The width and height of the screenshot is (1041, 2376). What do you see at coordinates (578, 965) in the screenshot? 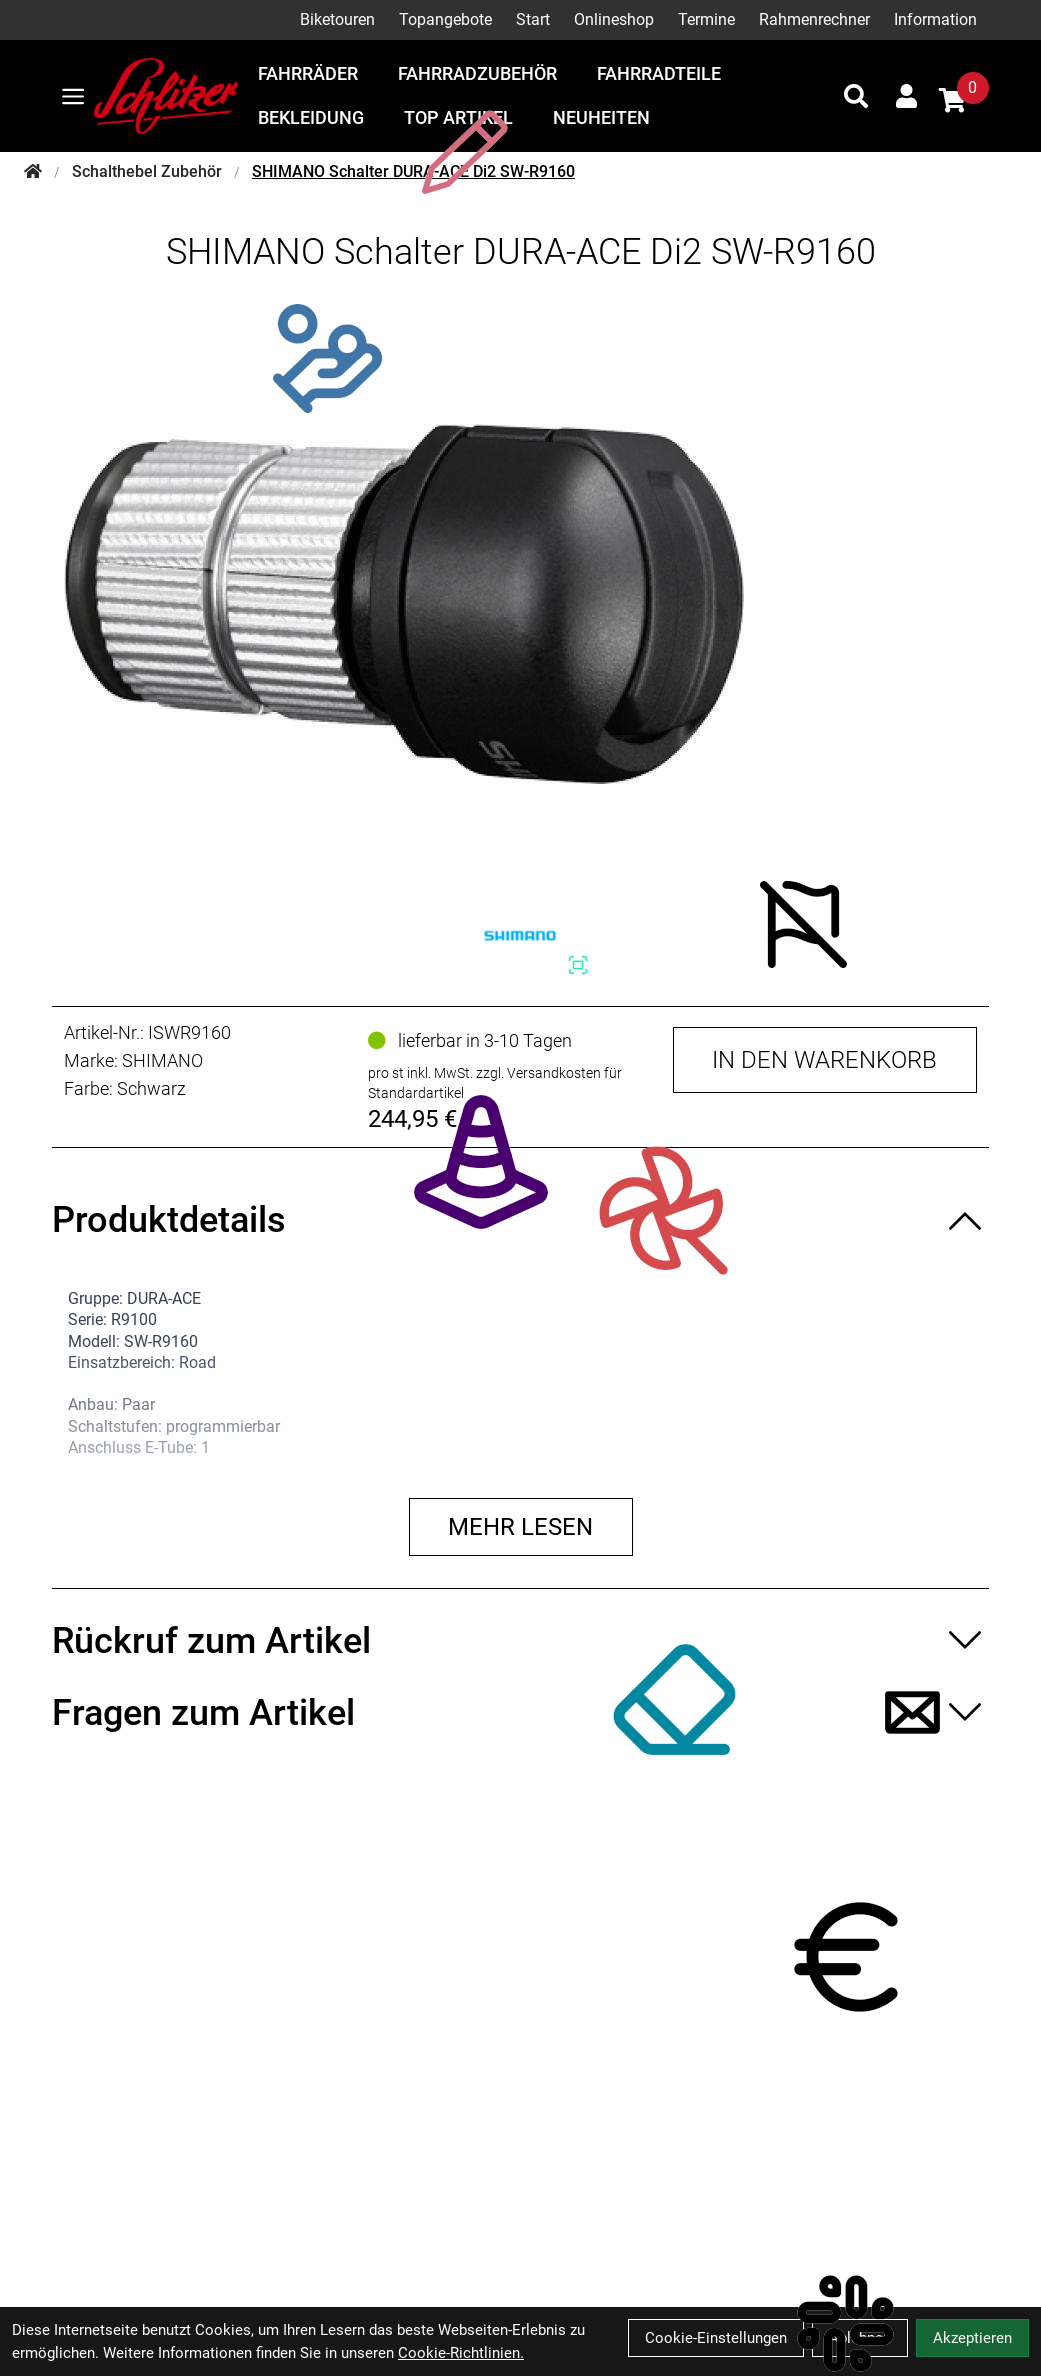
I see `expand content to fullscreen mode` at bounding box center [578, 965].